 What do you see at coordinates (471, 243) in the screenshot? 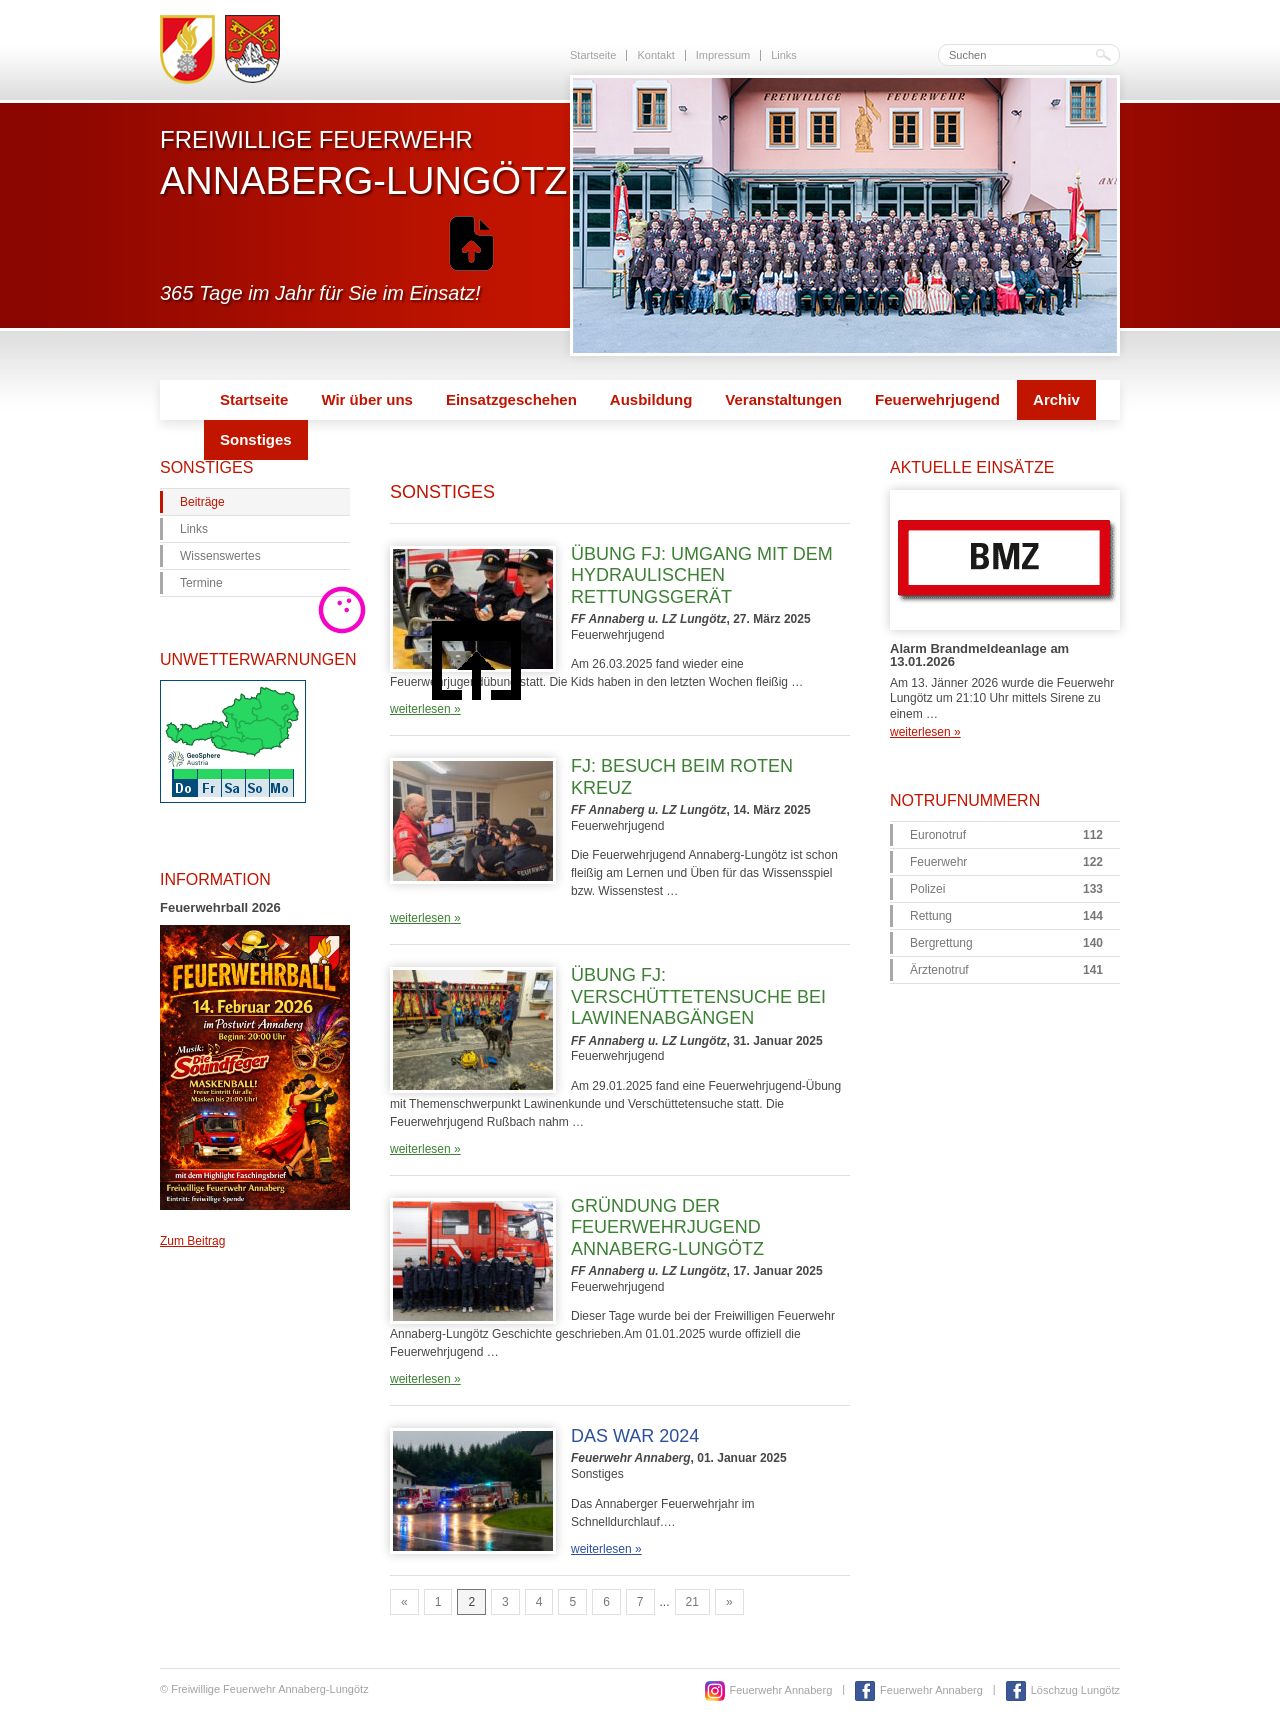
I see `upload a file` at bounding box center [471, 243].